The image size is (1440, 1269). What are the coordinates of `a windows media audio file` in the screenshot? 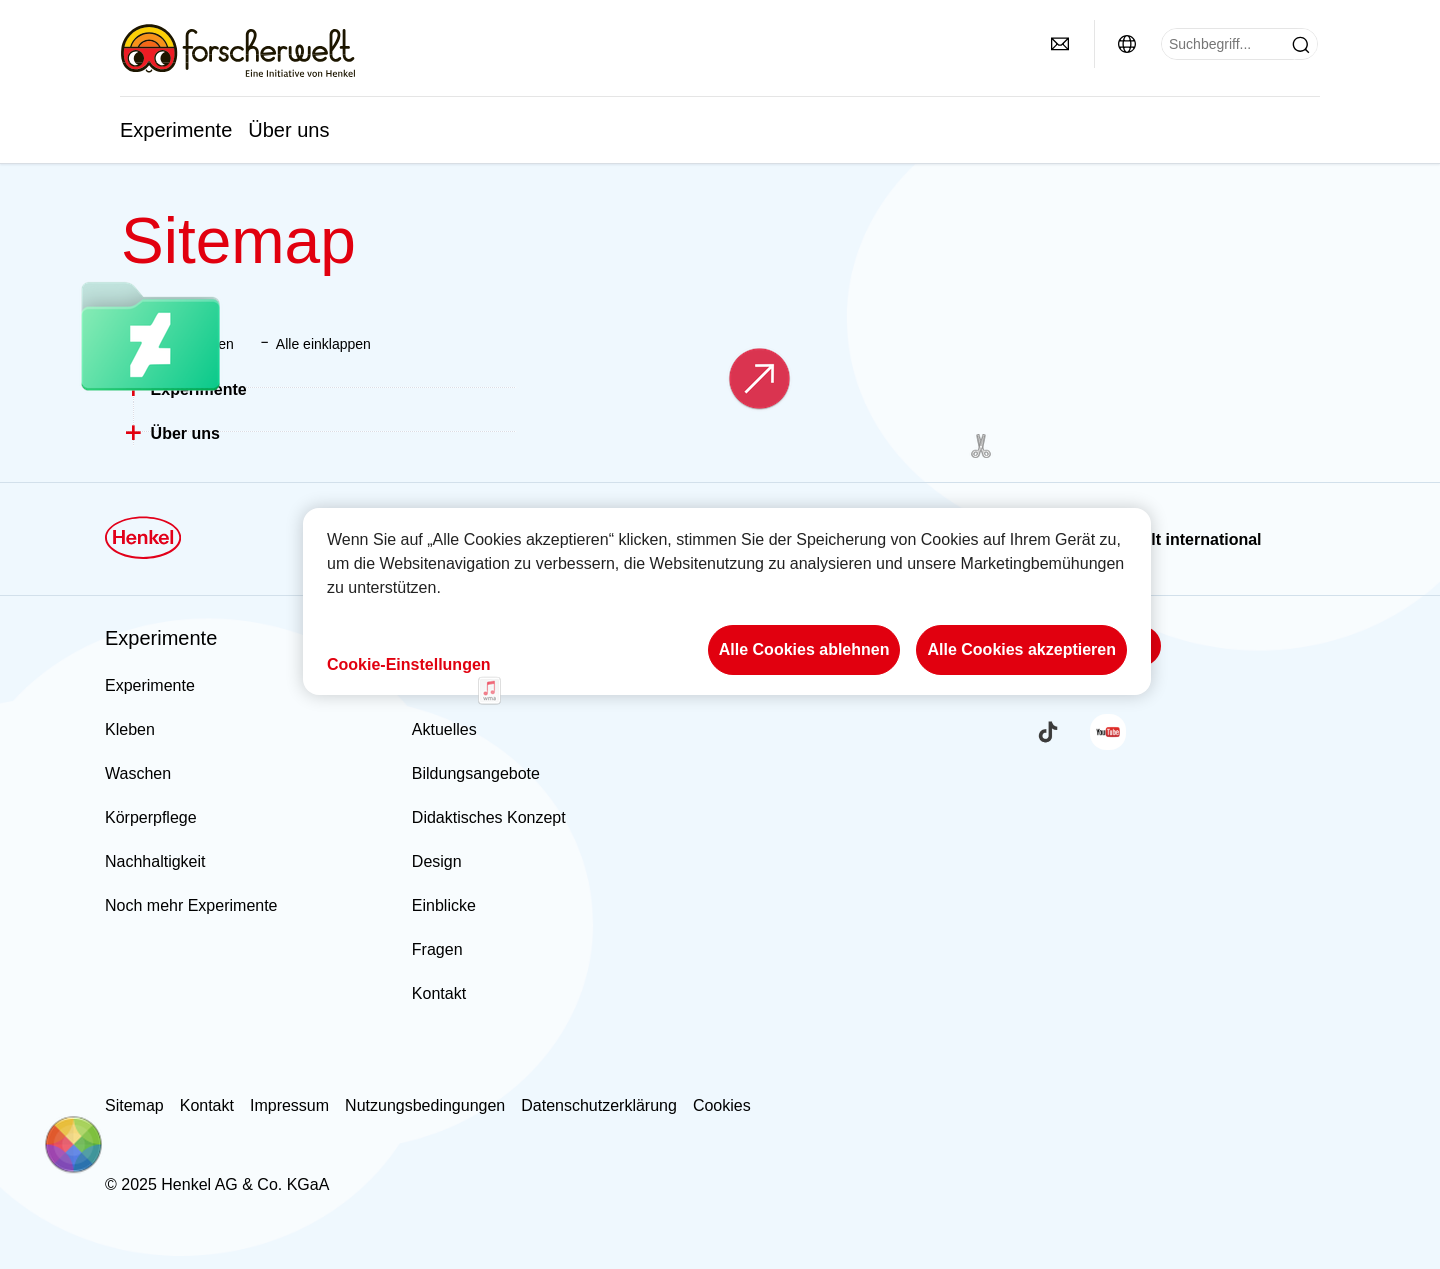 It's located at (489, 690).